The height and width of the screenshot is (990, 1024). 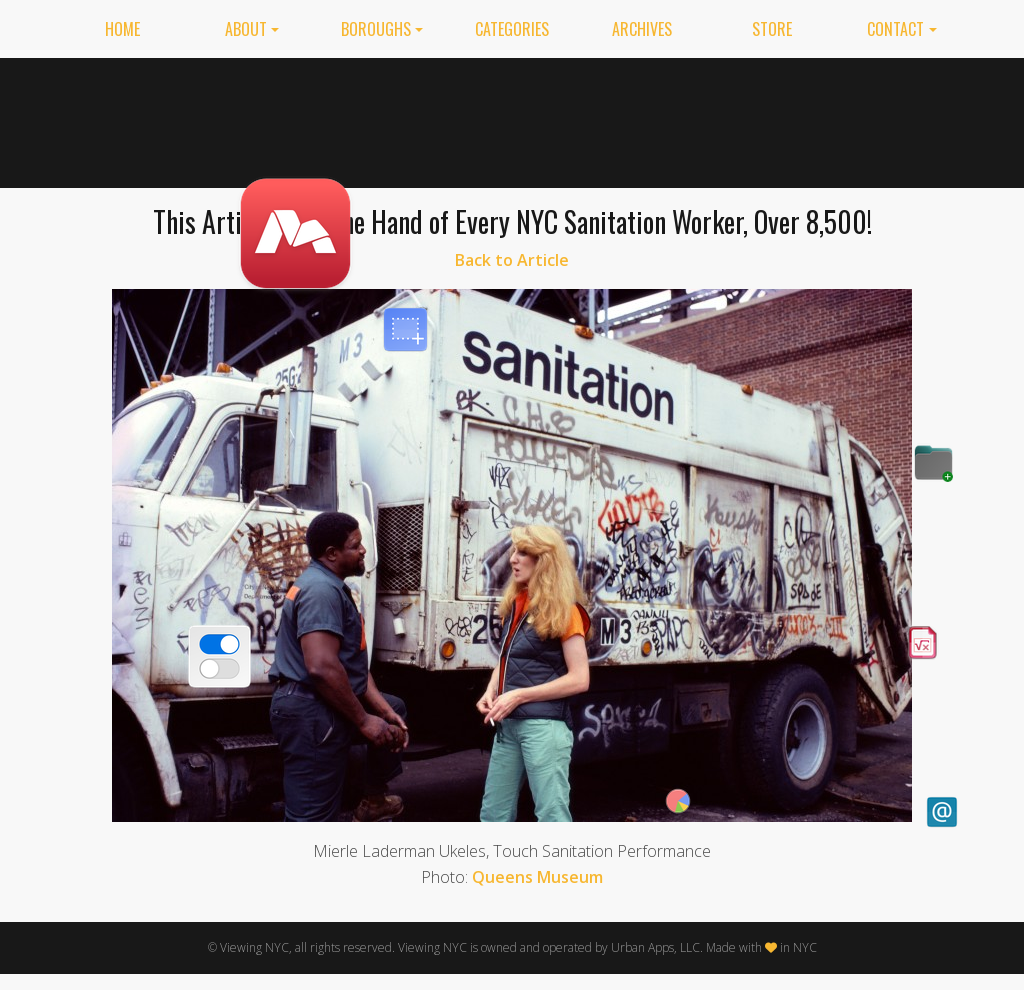 I want to click on open disk usage analyzer app, so click(x=678, y=801).